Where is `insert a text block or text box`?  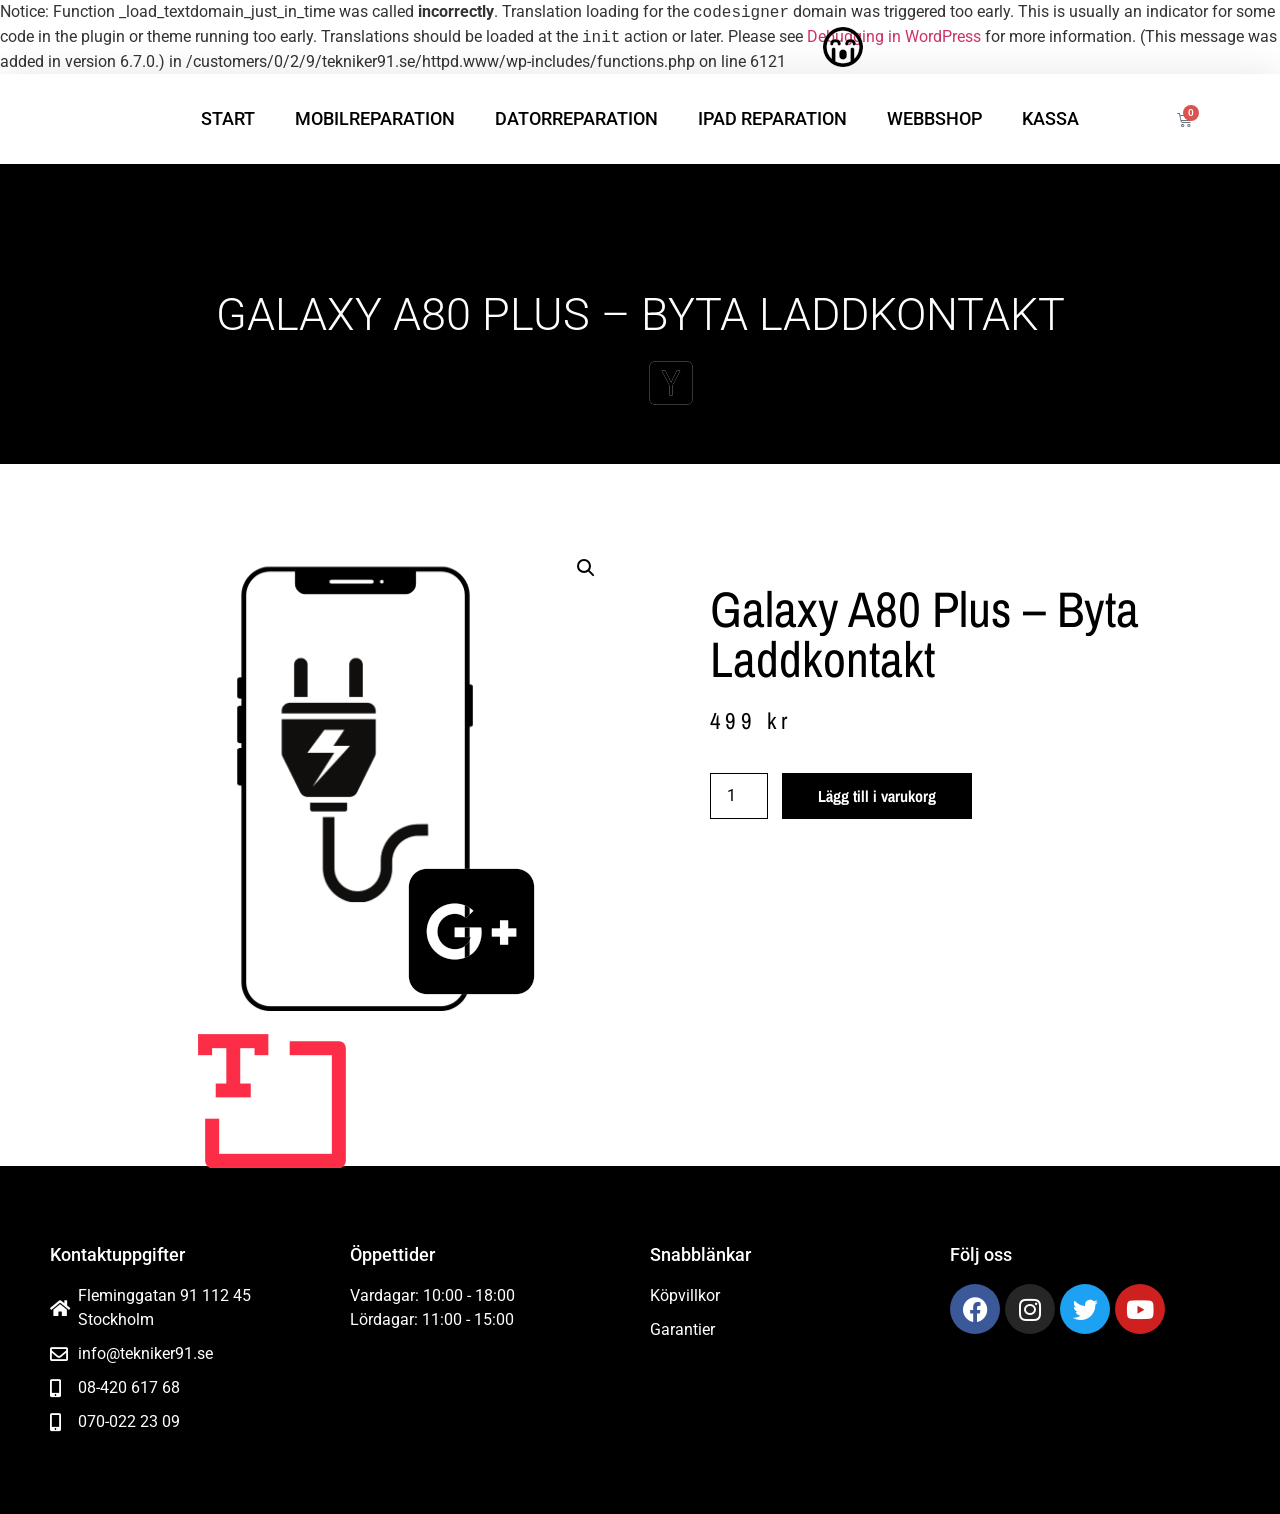 insert a text block or text box is located at coordinates (275, 1104).